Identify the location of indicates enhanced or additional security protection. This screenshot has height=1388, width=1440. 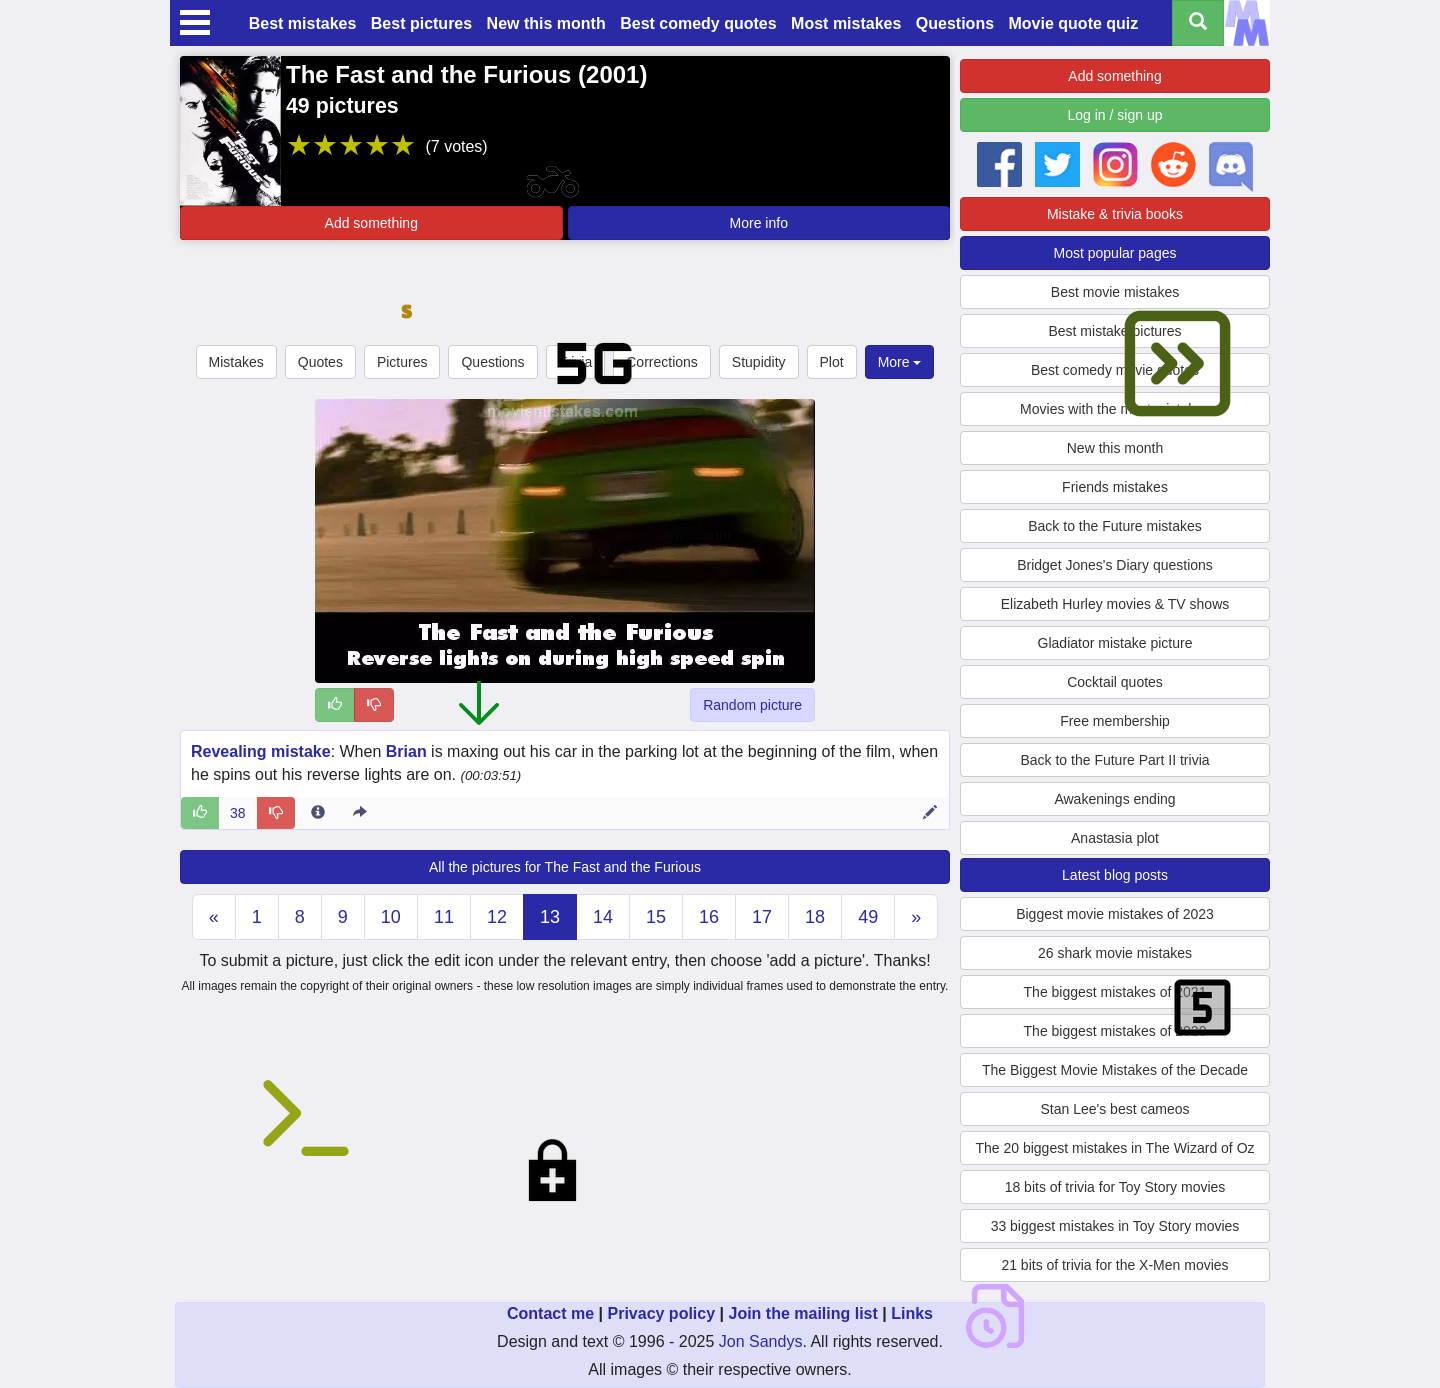
(552, 1171).